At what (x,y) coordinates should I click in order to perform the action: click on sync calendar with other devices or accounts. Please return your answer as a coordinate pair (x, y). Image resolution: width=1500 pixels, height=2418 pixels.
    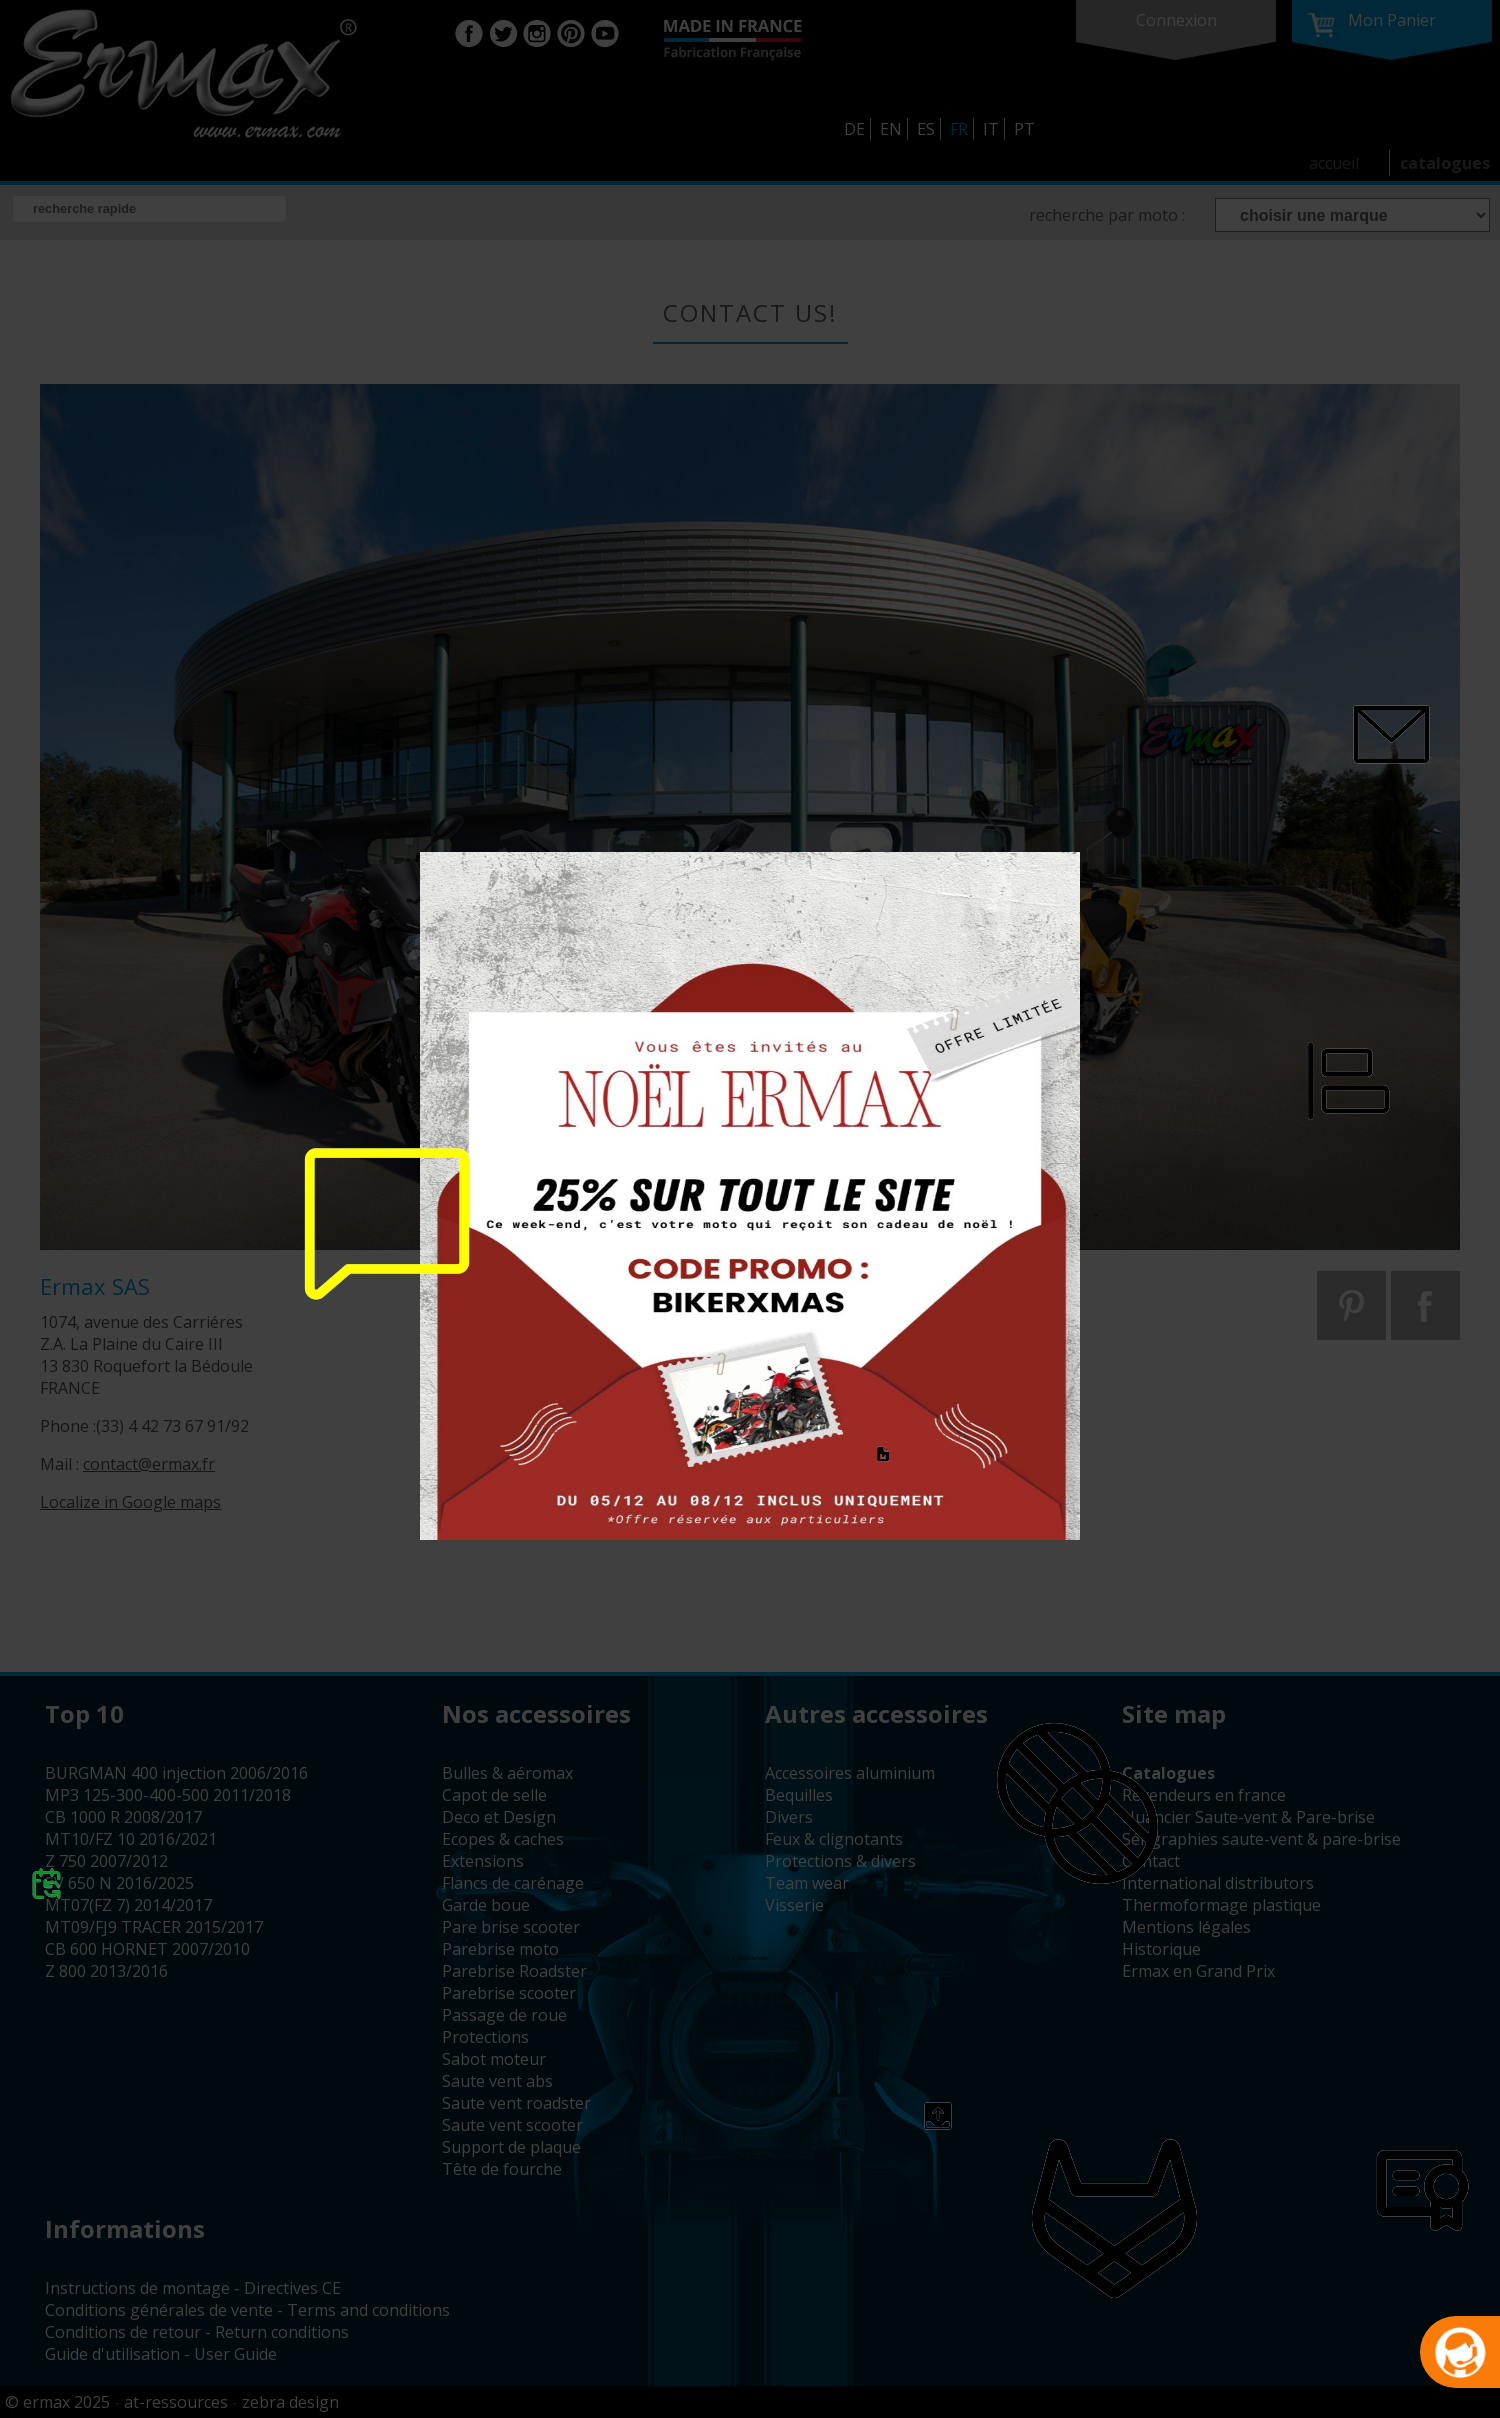
    Looking at the image, I should click on (46, 1883).